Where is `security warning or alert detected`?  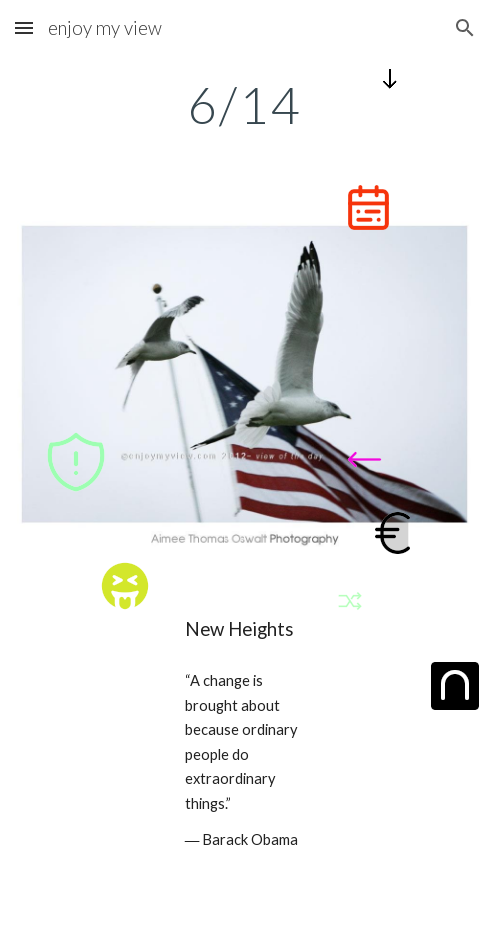
security warning or alert detected is located at coordinates (76, 462).